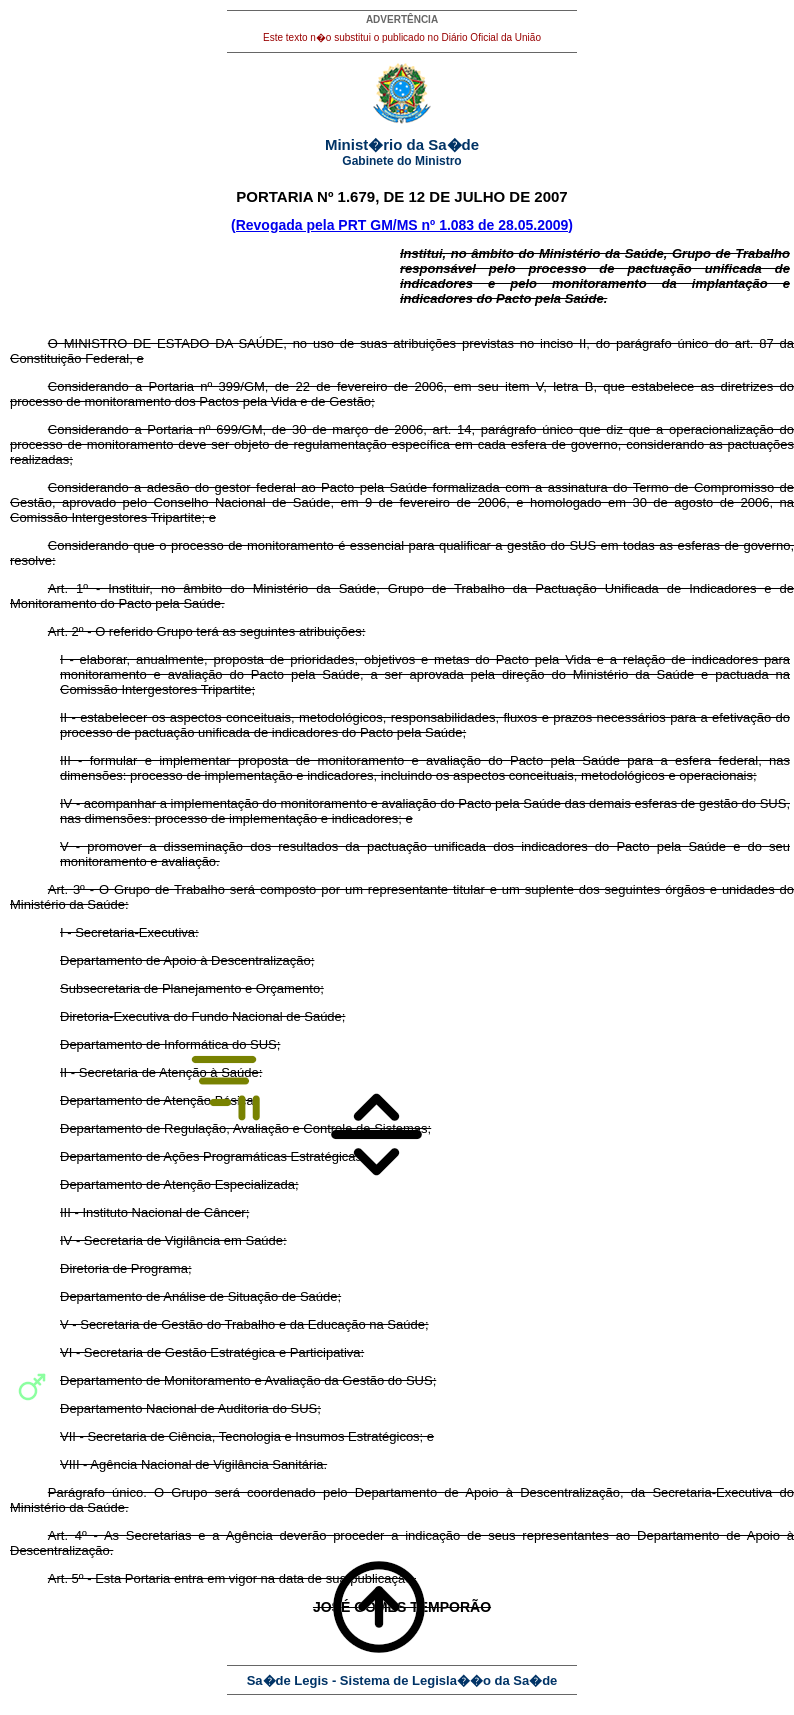  What do you see at coordinates (32, 1387) in the screenshot?
I see `indicates male gender or sex option` at bounding box center [32, 1387].